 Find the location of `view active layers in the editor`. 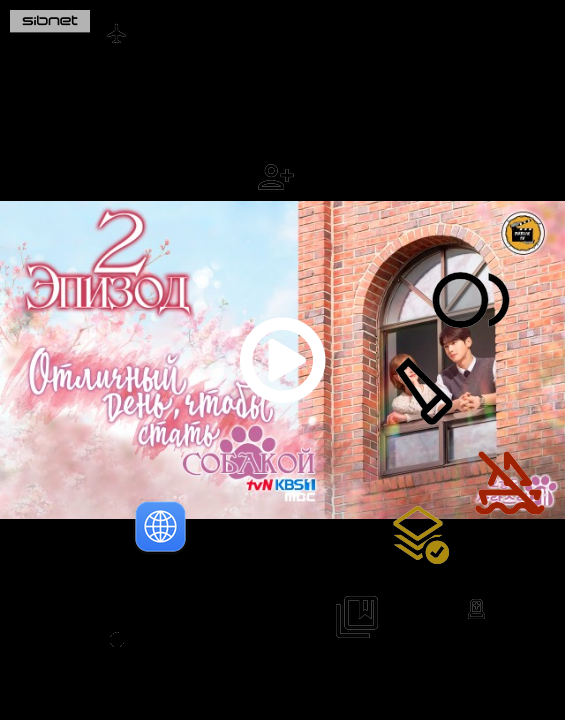

view active layers in the editor is located at coordinates (418, 533).